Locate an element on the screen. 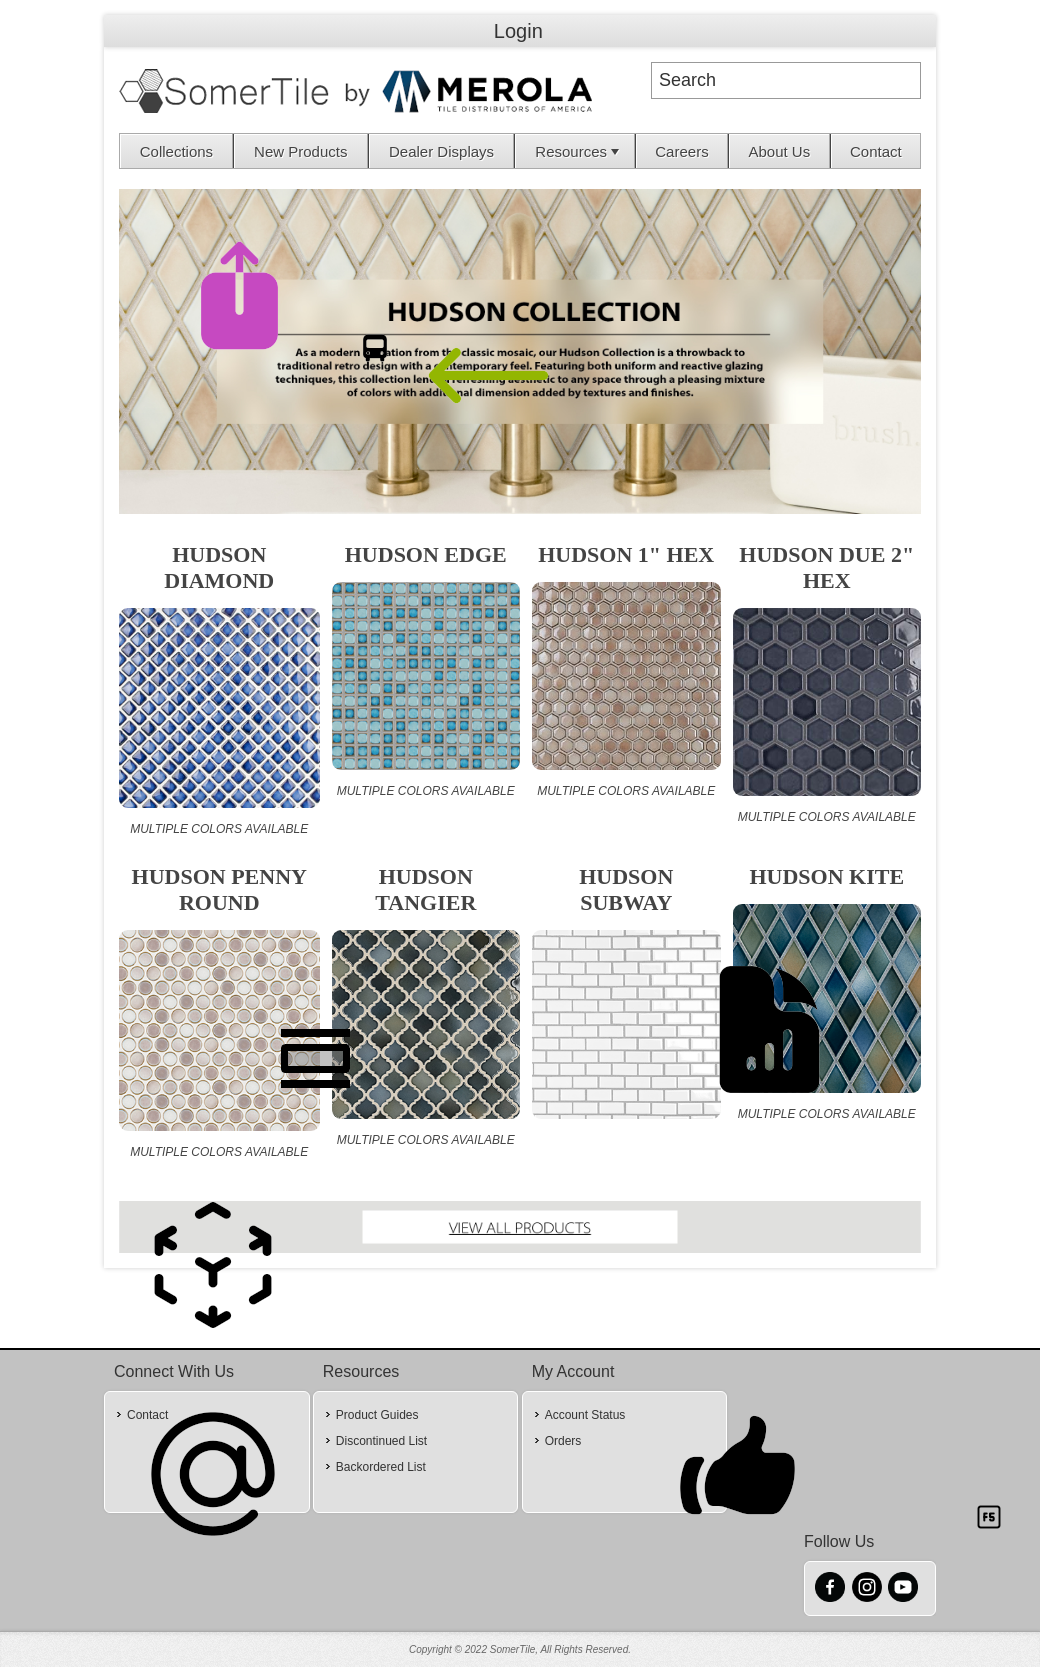 The width and height of the screenshot is (1040, 1667). view day layout or agenda is located at coordinates (317, 1058).